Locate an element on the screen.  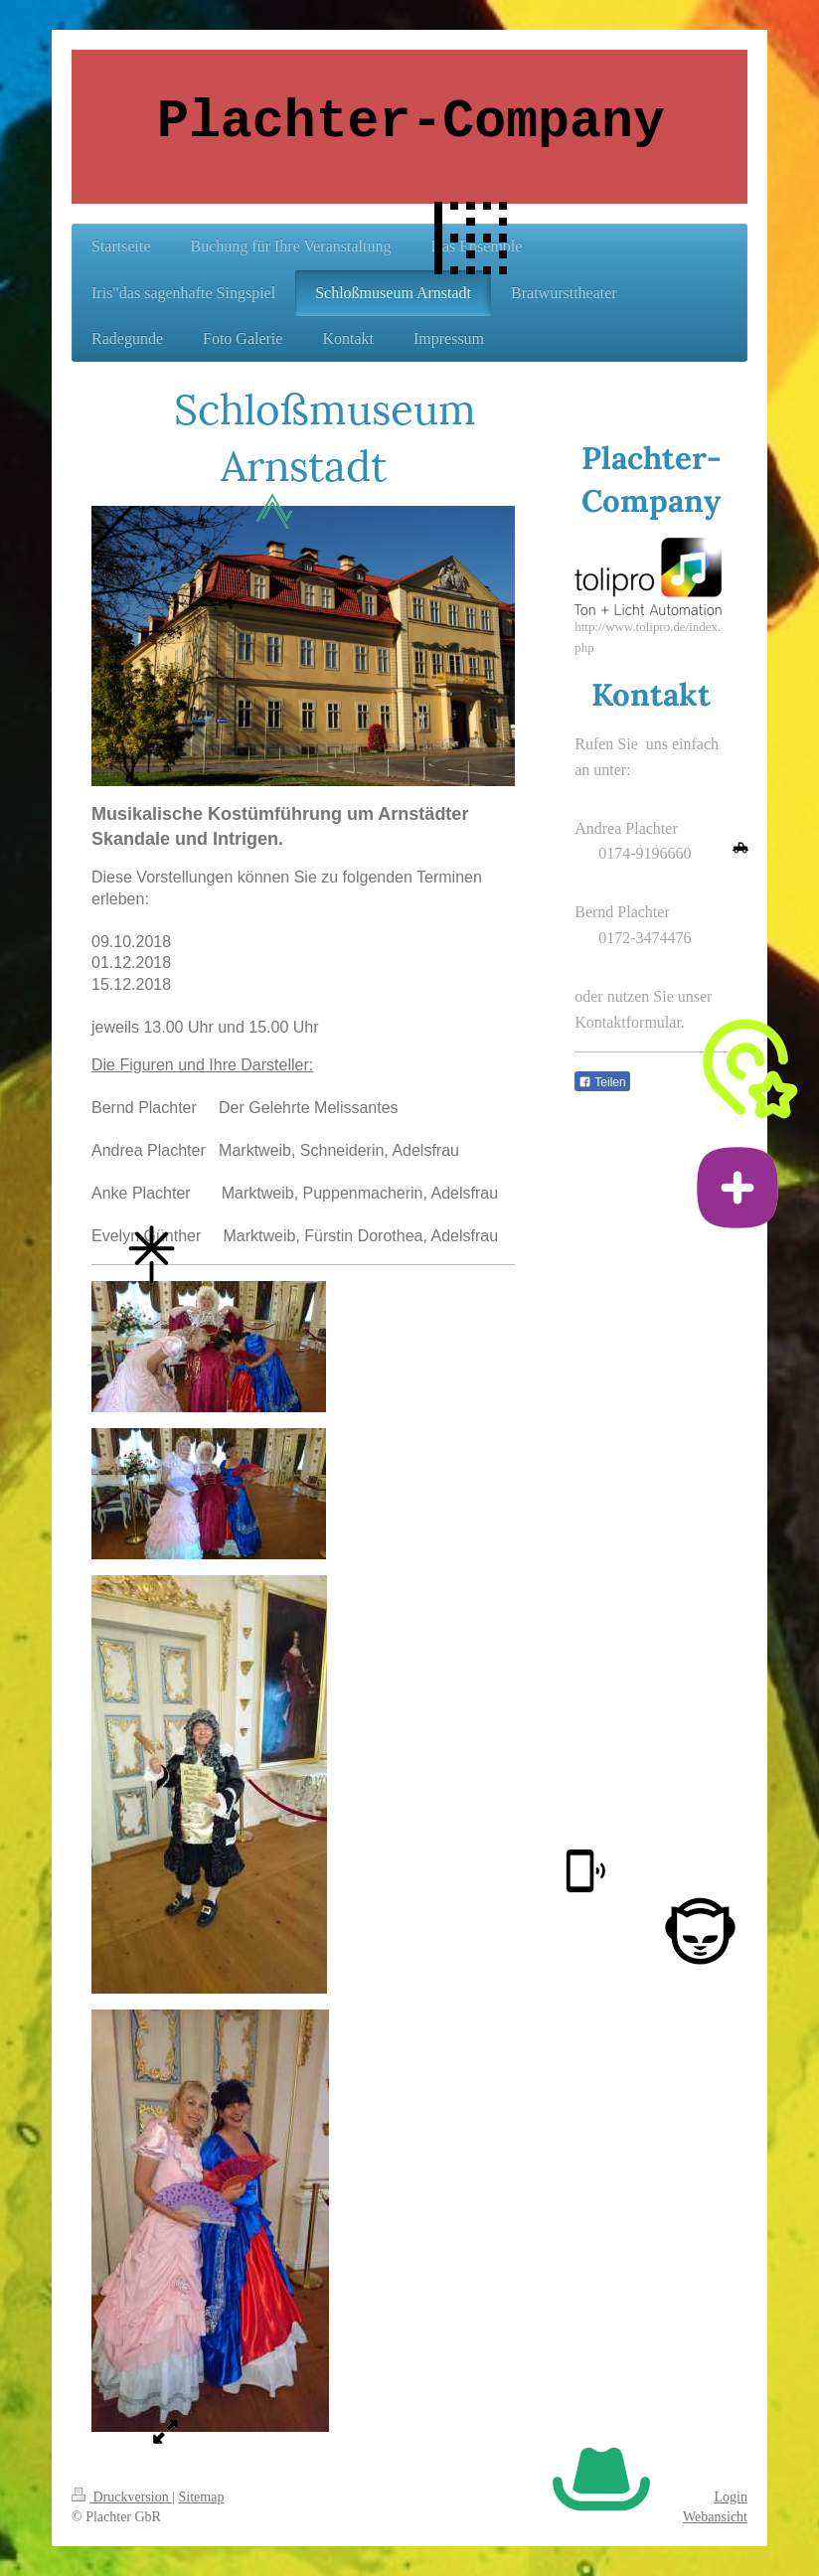
expand to fullscreen mode is located at coordinates (165, 2431).